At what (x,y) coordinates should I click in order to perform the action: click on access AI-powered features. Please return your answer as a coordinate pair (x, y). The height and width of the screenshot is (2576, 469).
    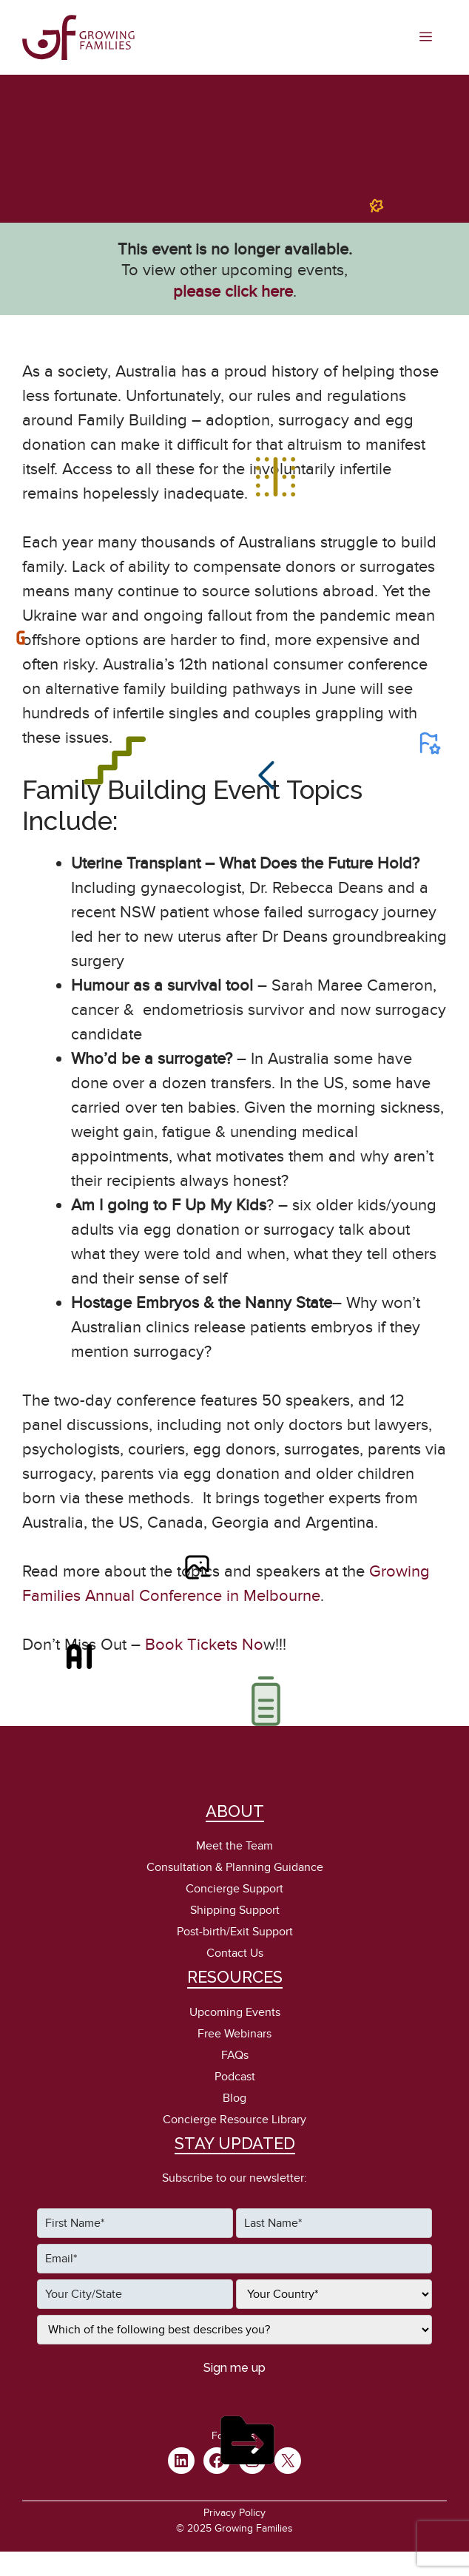
    Looking at the image, I should click on (79, 1656).